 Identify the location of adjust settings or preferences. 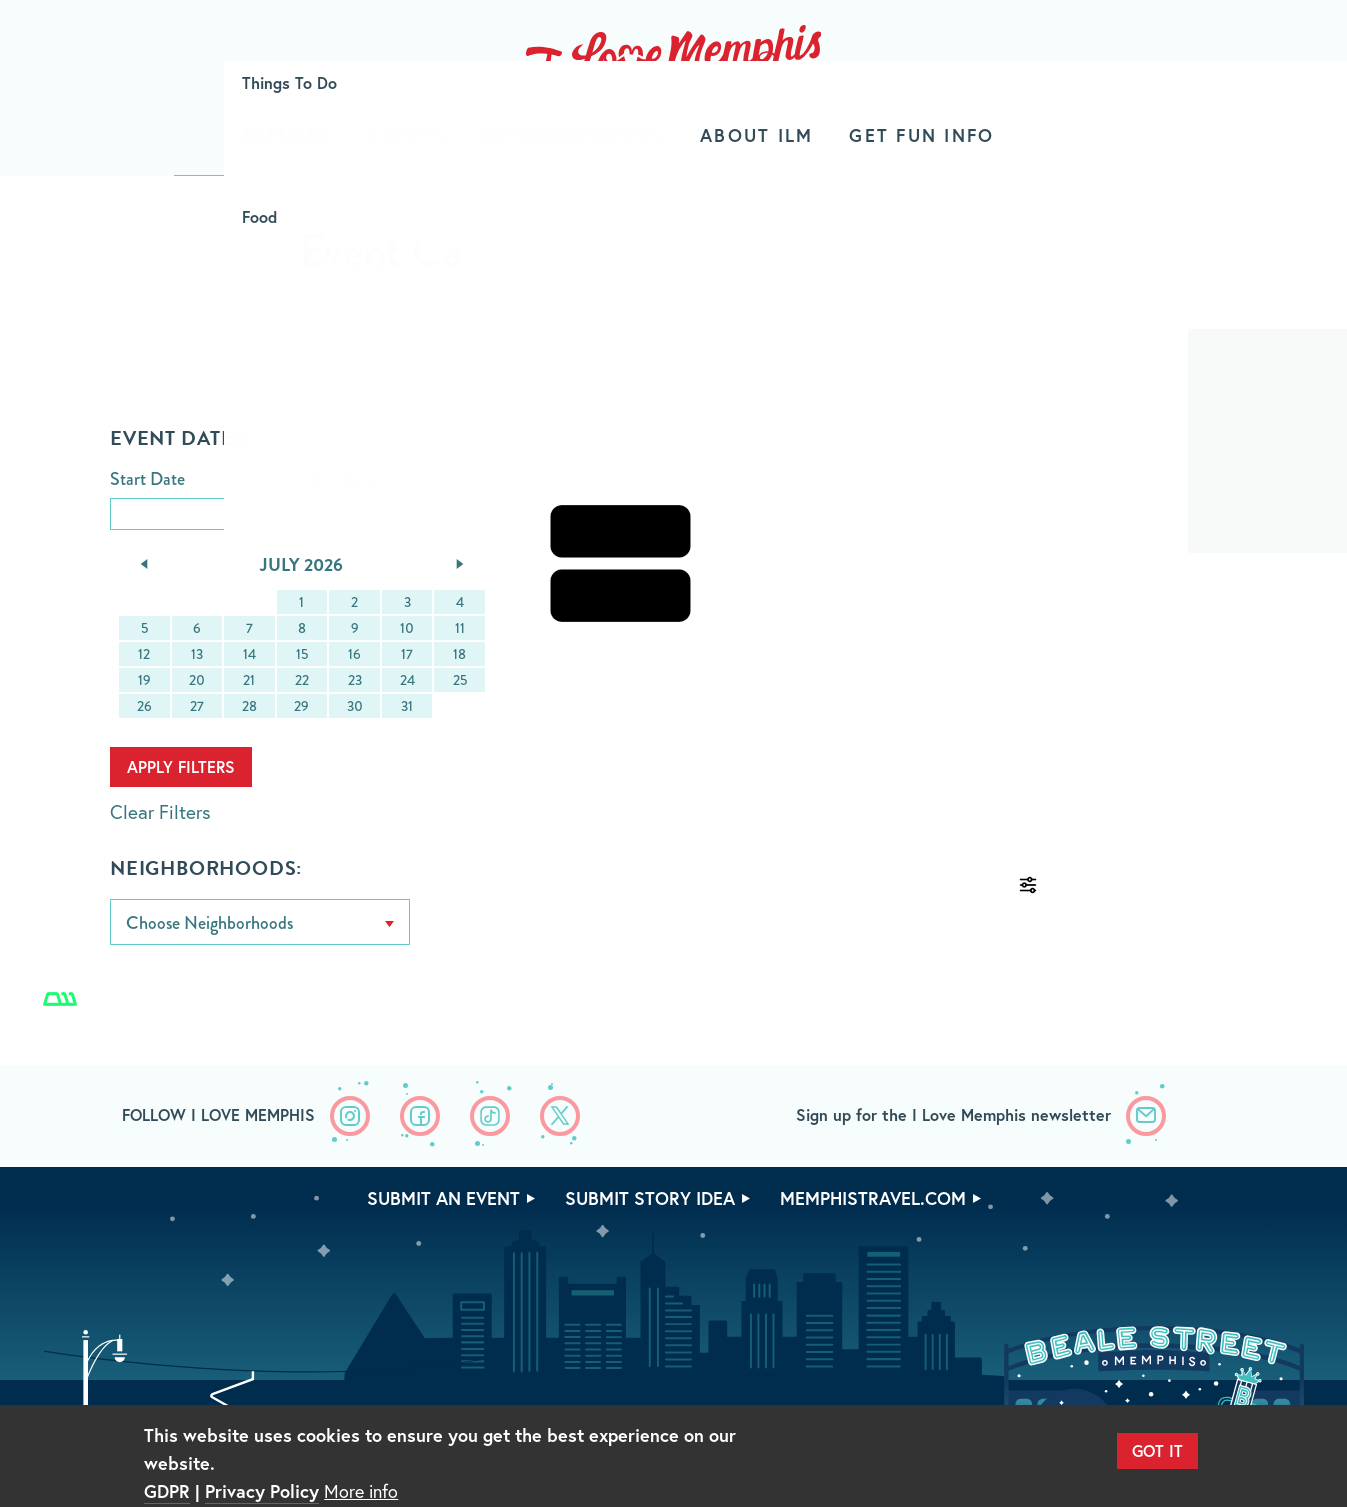
(1028, 885).